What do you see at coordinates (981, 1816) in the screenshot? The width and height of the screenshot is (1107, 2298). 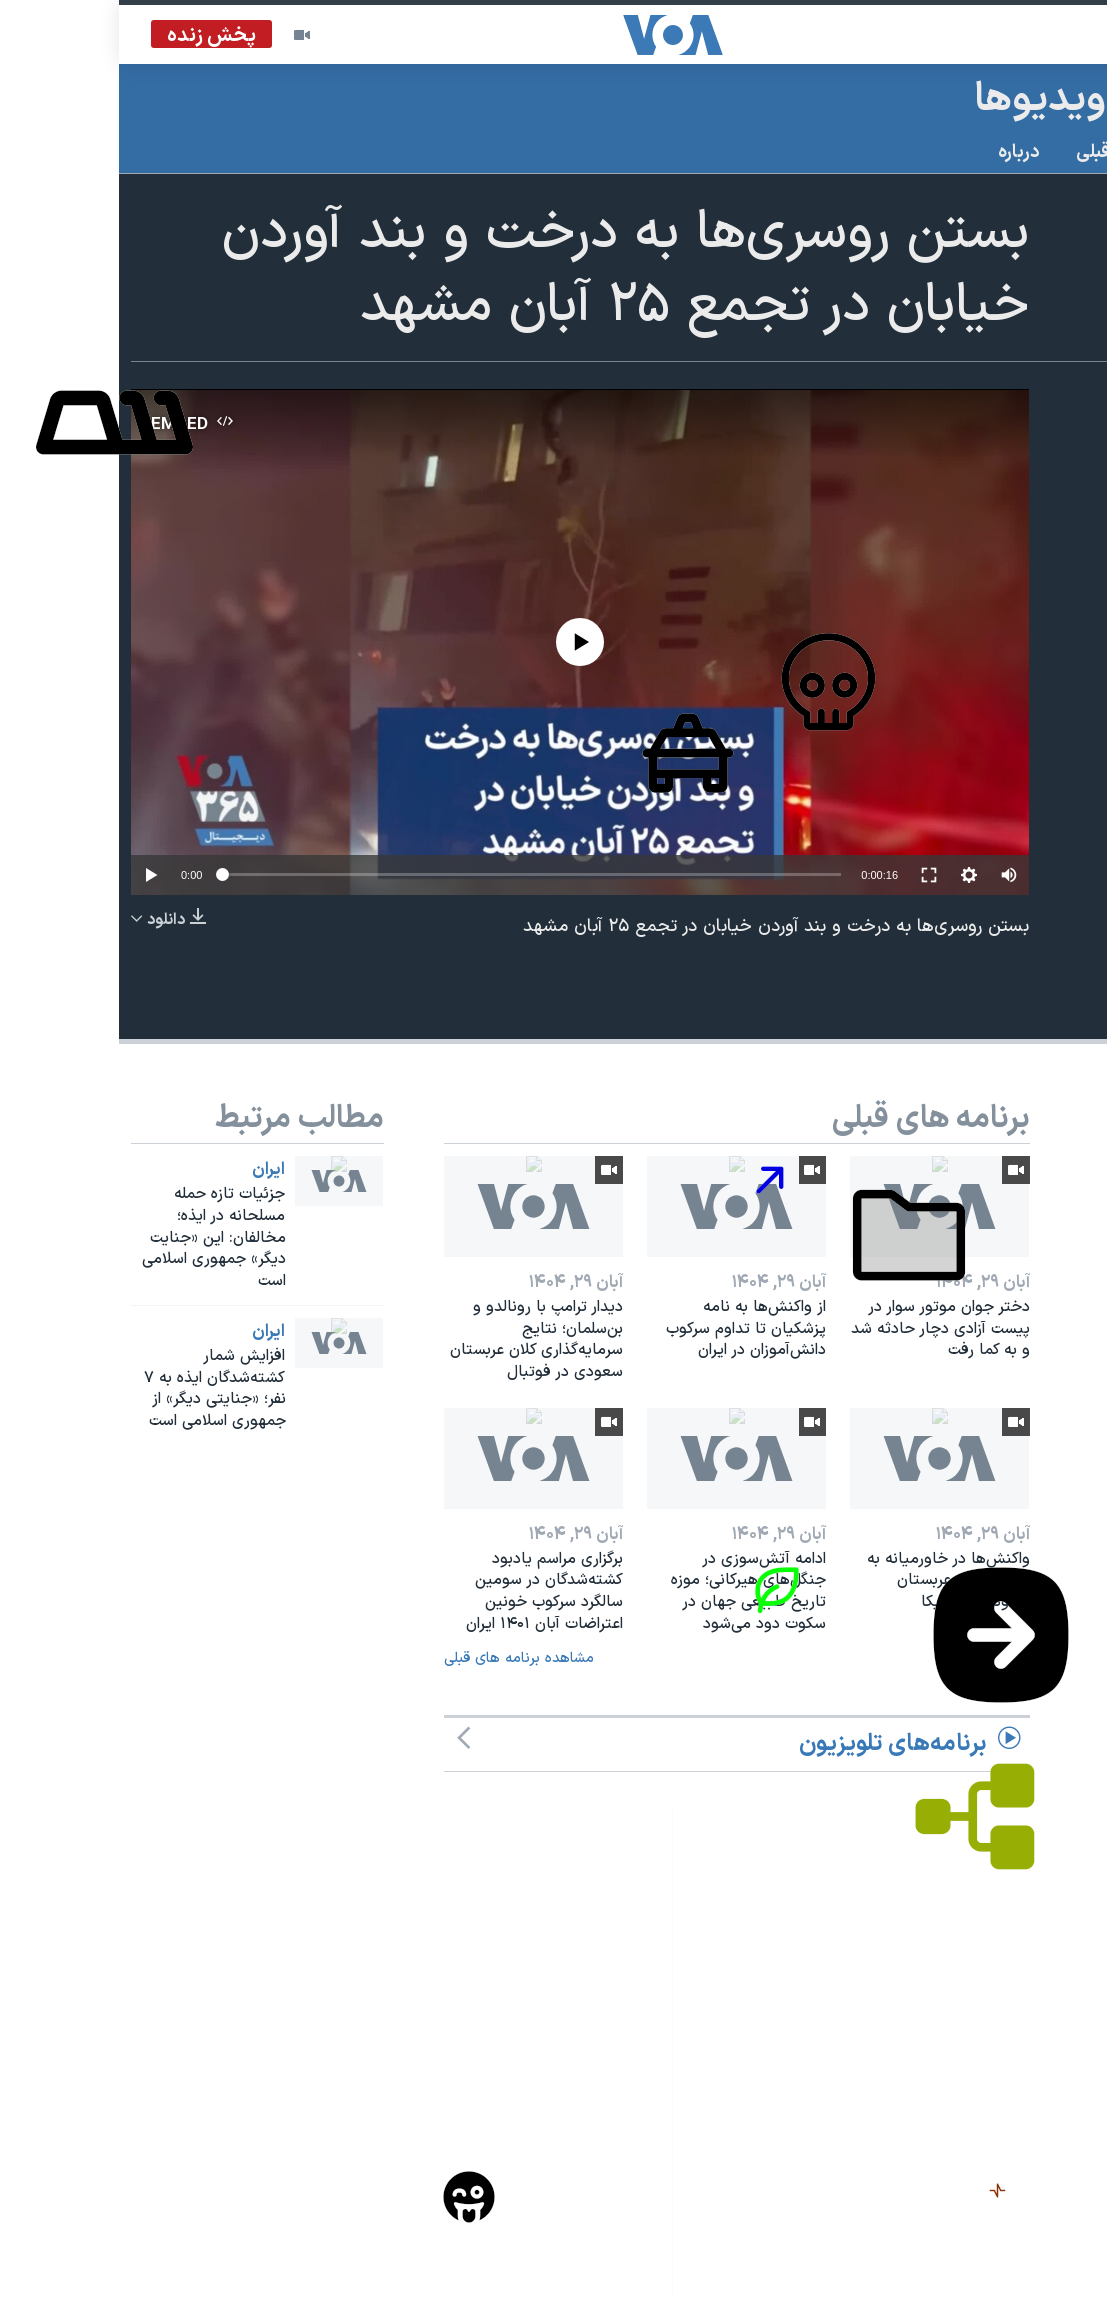 I see `view hierarchical organization or folder structure` at bounding box center [981, 1816].